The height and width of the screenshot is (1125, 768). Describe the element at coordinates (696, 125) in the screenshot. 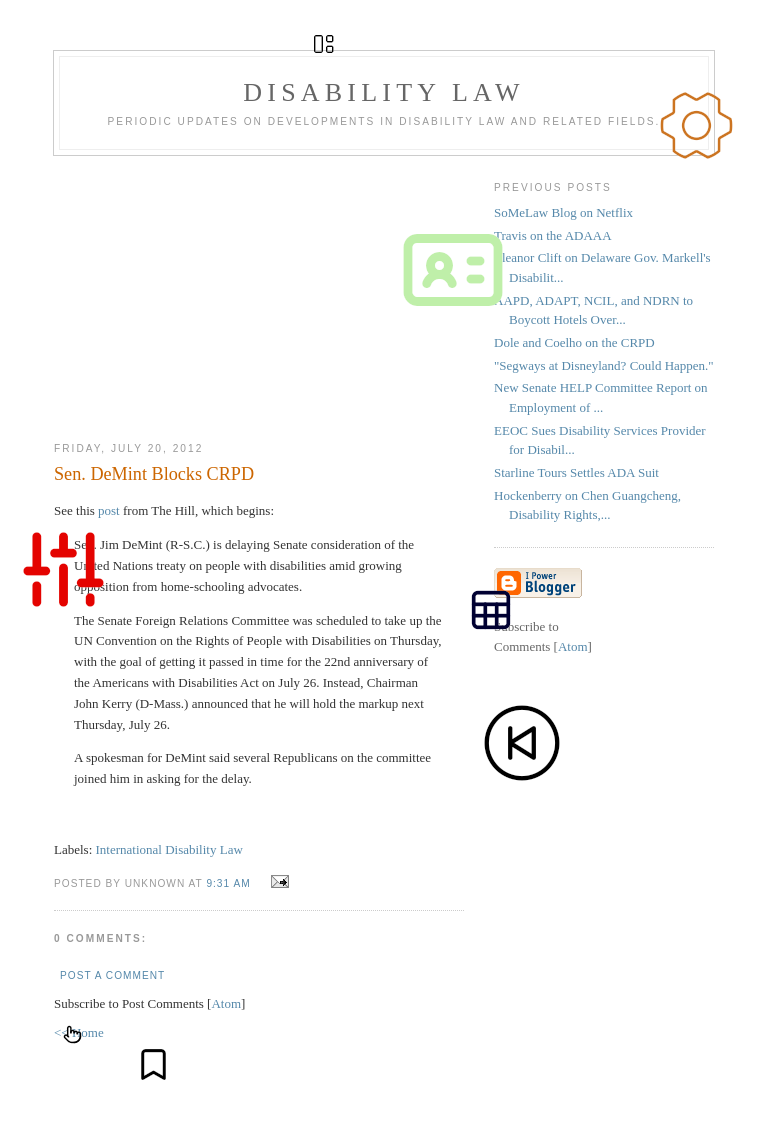

I see `access settings or preferences` at that location.